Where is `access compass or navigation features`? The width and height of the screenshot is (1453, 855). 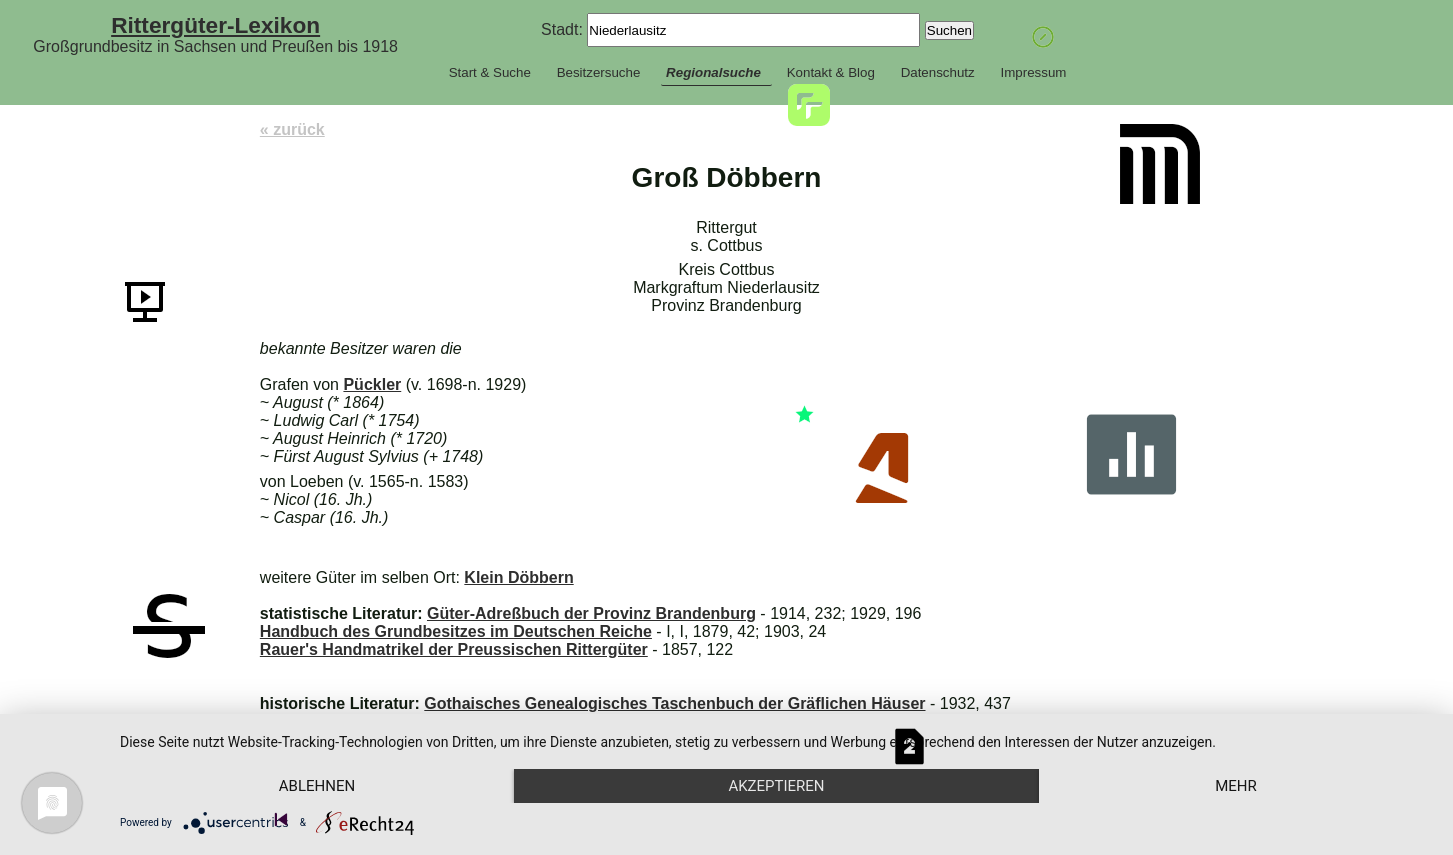
access compass or navigation features is located at coordinates (1043, 37).